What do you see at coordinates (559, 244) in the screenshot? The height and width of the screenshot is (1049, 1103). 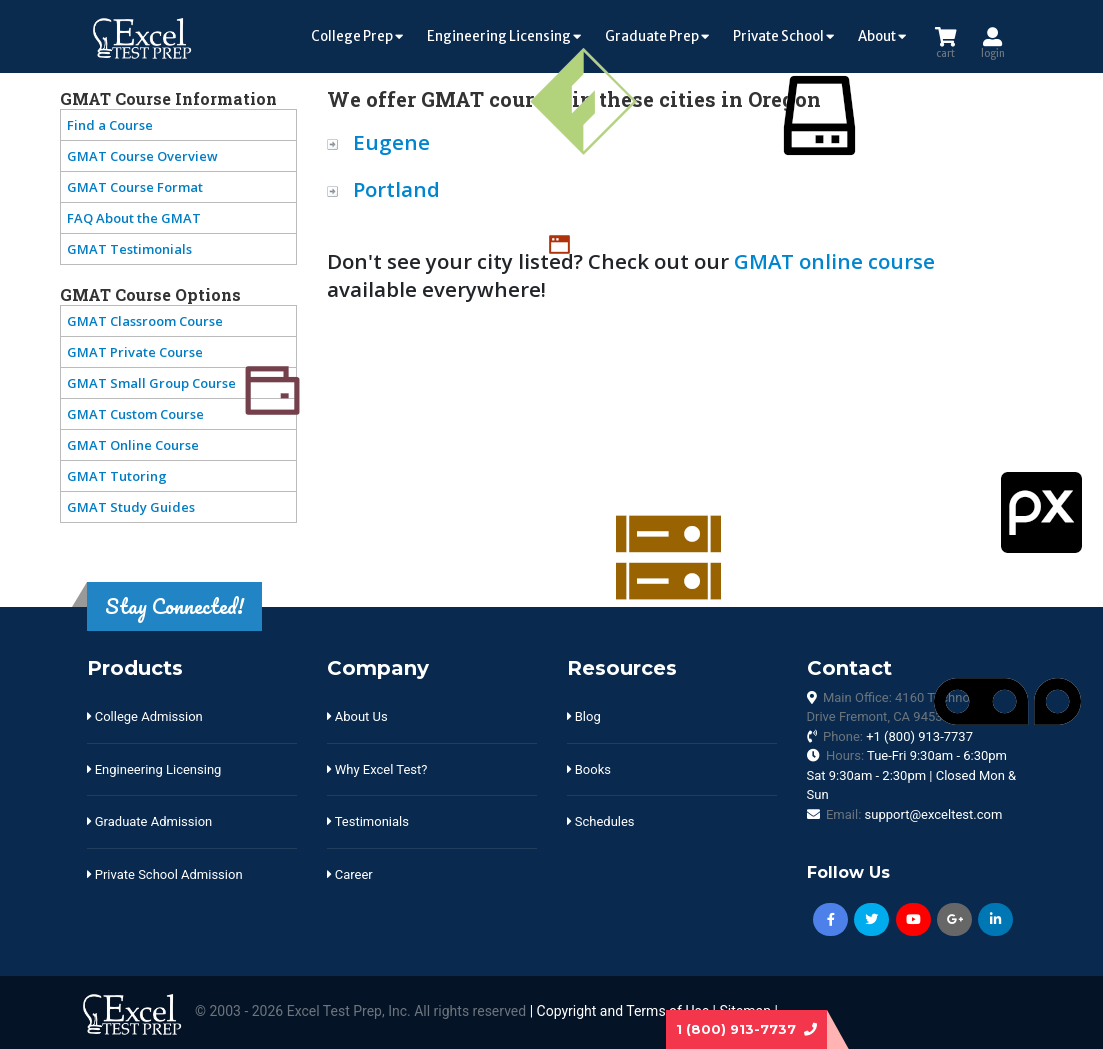 I see `open a new window` at bounding box center [559, 244].